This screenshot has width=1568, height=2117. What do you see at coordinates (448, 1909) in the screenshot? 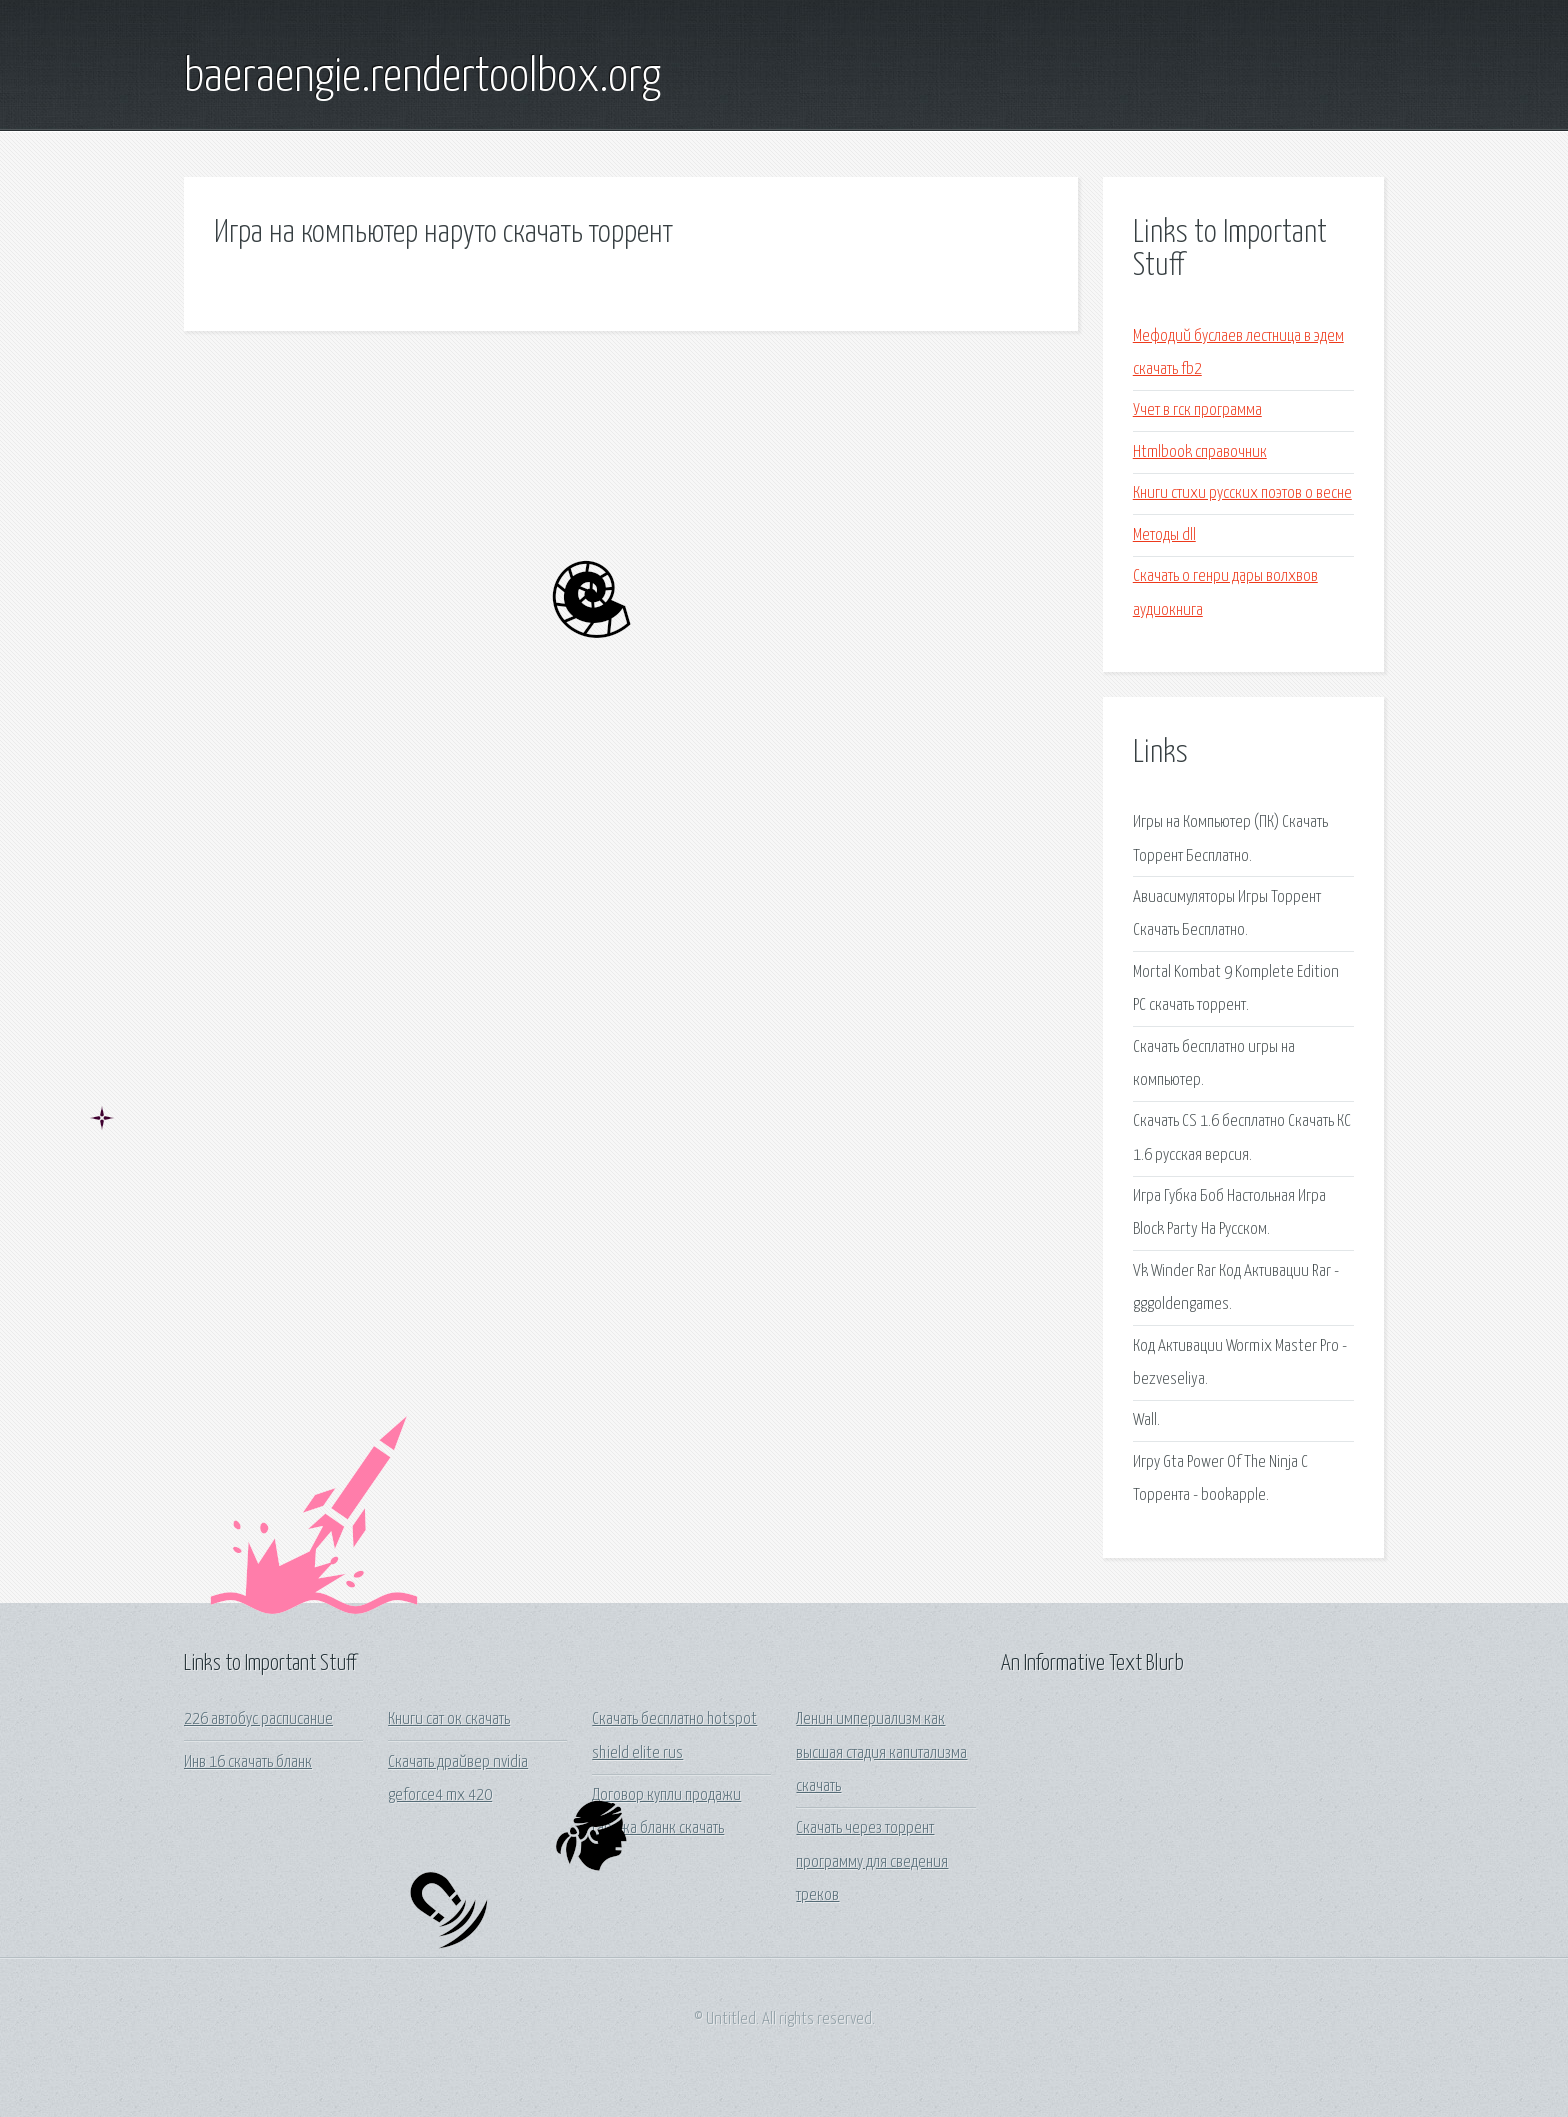
I see `attract or collect items in a game` at bounding box center [448, 1909].